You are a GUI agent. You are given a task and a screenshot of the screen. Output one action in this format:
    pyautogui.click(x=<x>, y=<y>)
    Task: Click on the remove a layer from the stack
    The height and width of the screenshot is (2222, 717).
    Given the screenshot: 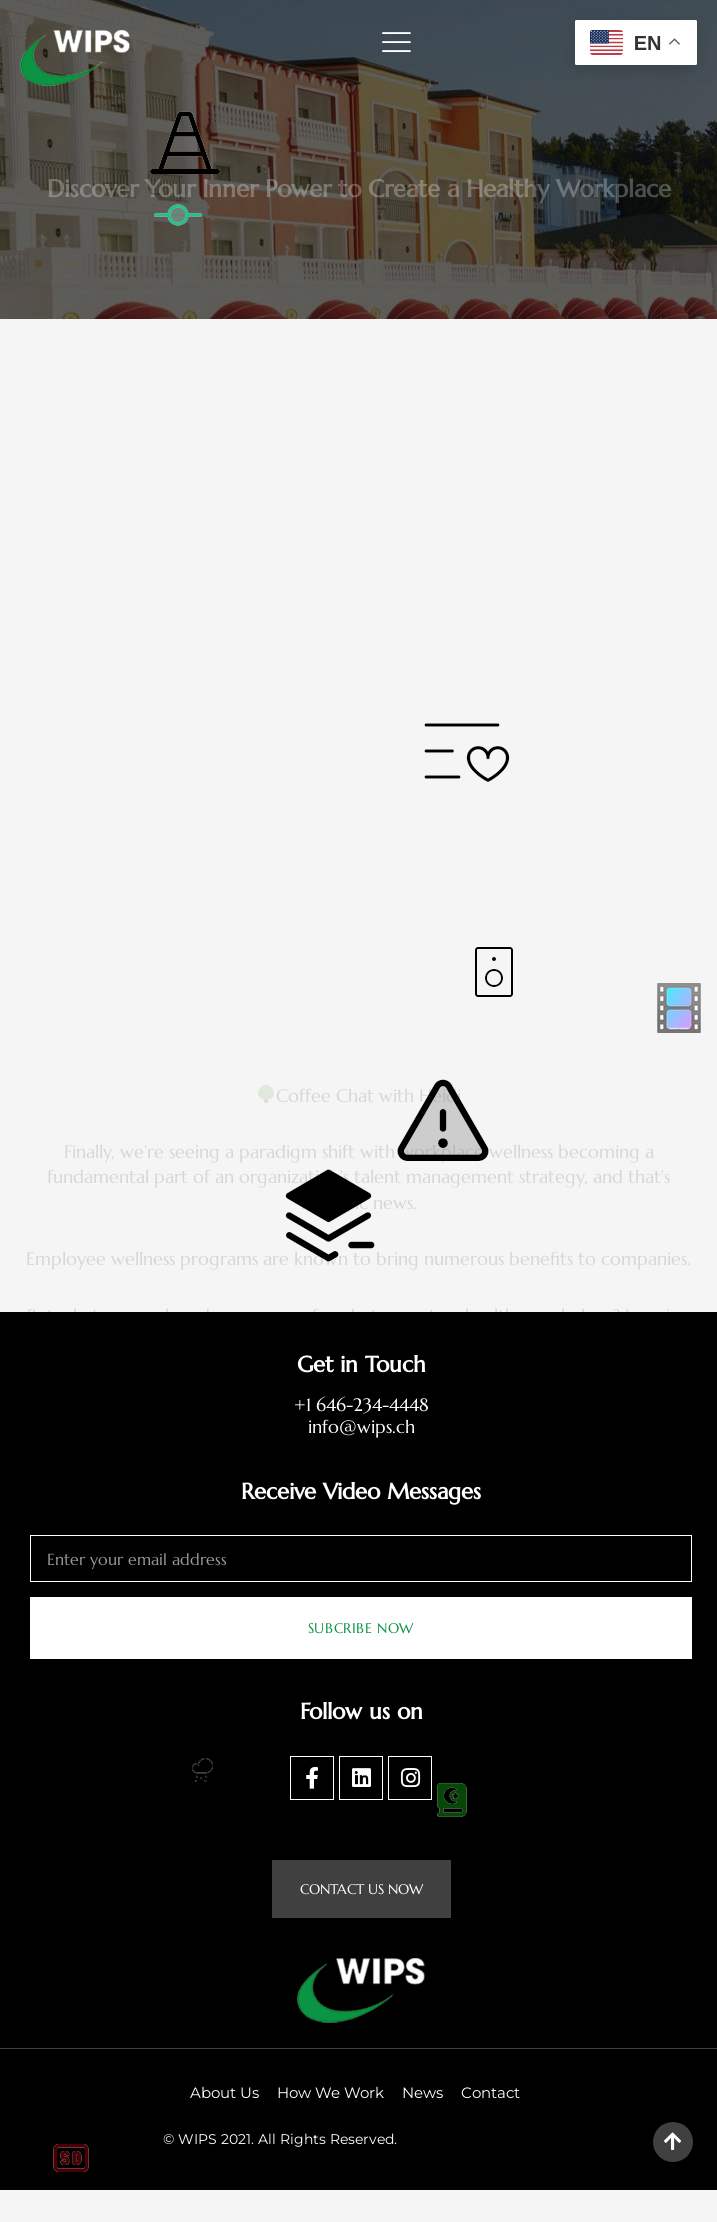 What is the action you would take?
    pyautogui.click(x=328, y=1215)
    